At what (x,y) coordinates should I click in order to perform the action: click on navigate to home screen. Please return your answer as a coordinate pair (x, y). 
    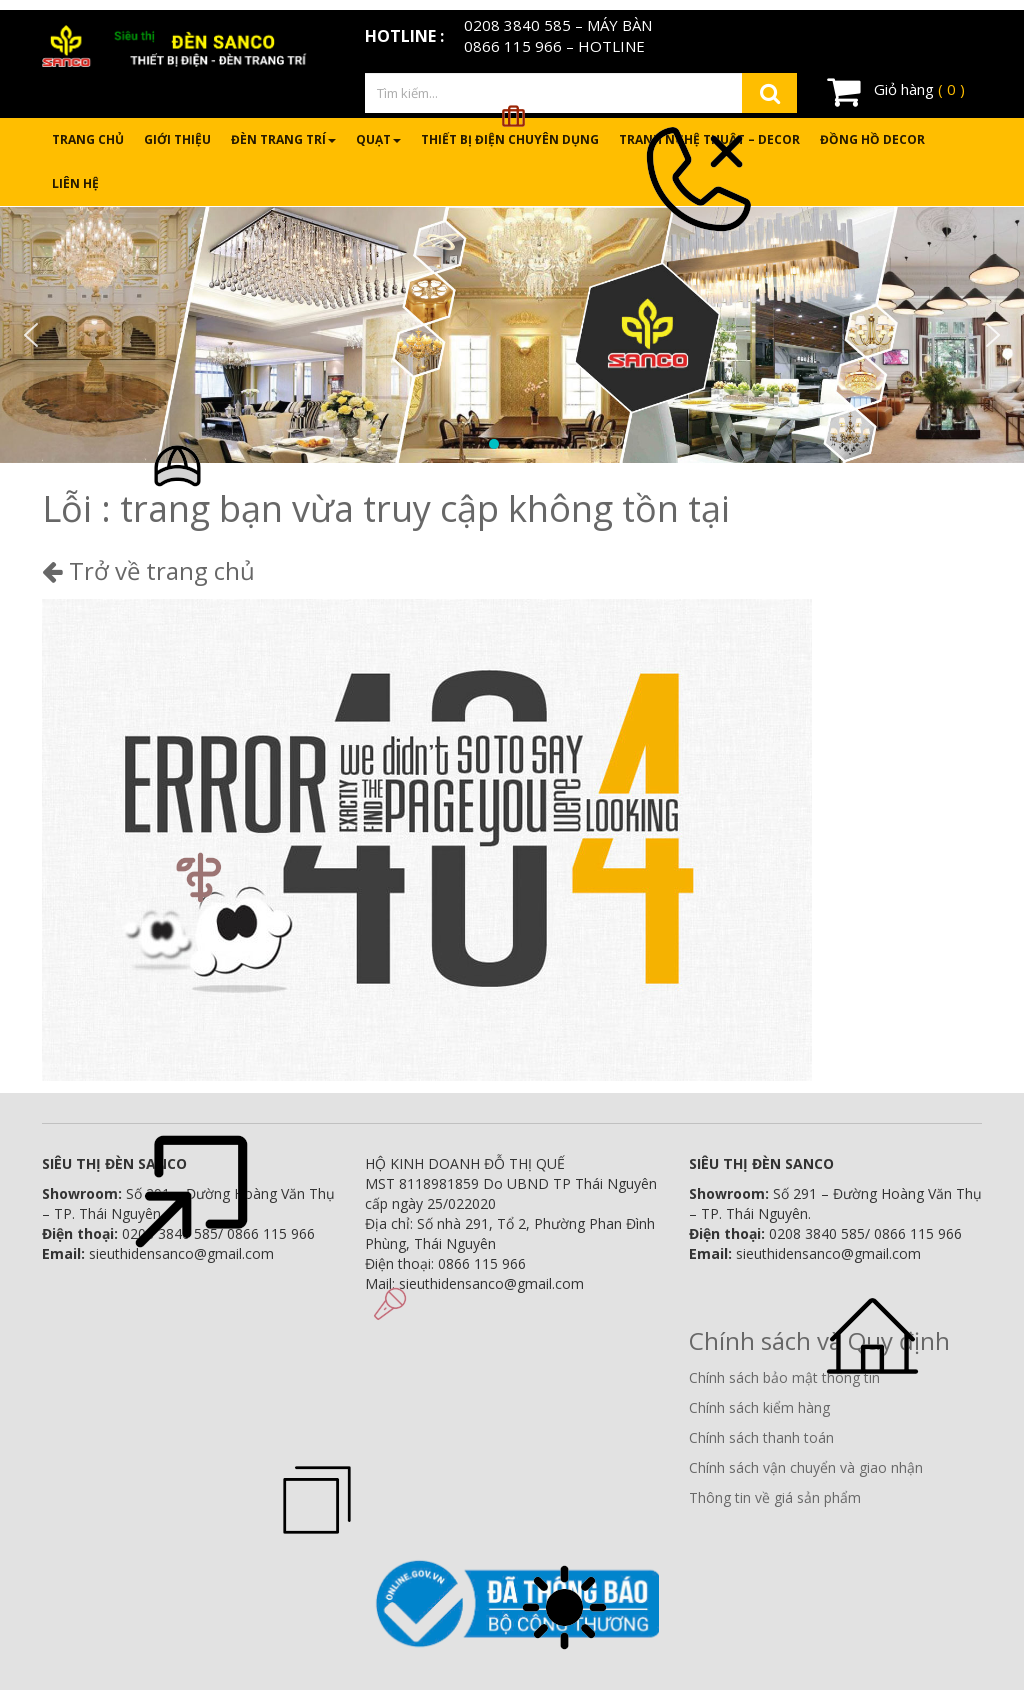
    Looking at the image, I should click on (872, 1337).